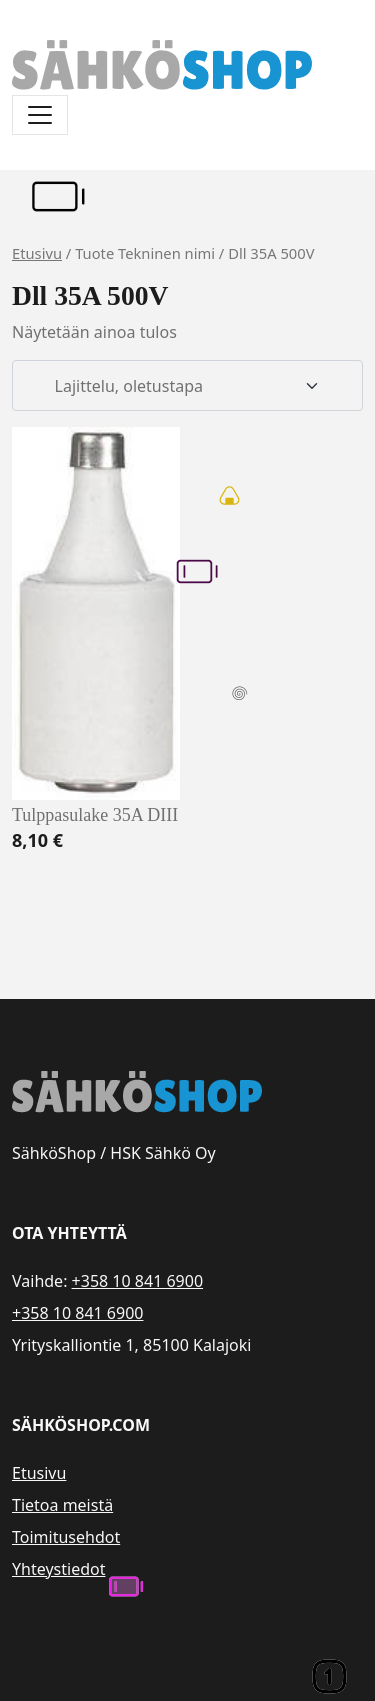 Image resolution: width=375 pixels, height=1701 pixels. Describe the element at coordinates (125, 1586) in the screenshot. I see `indicates low battery level` at that location.